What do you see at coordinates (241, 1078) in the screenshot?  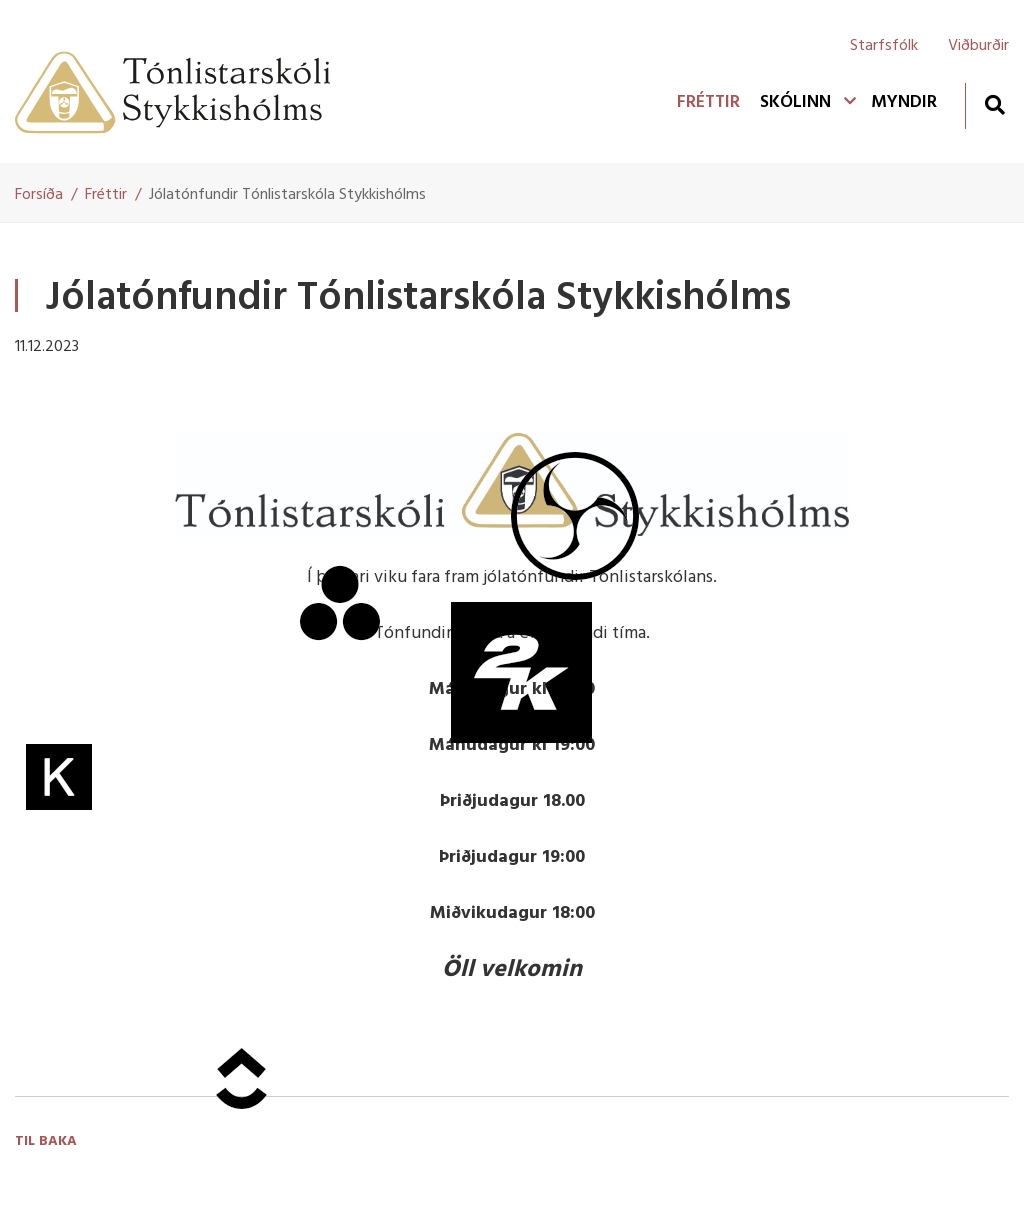 I see `open clickup app` at bounding box center [241, 1078].